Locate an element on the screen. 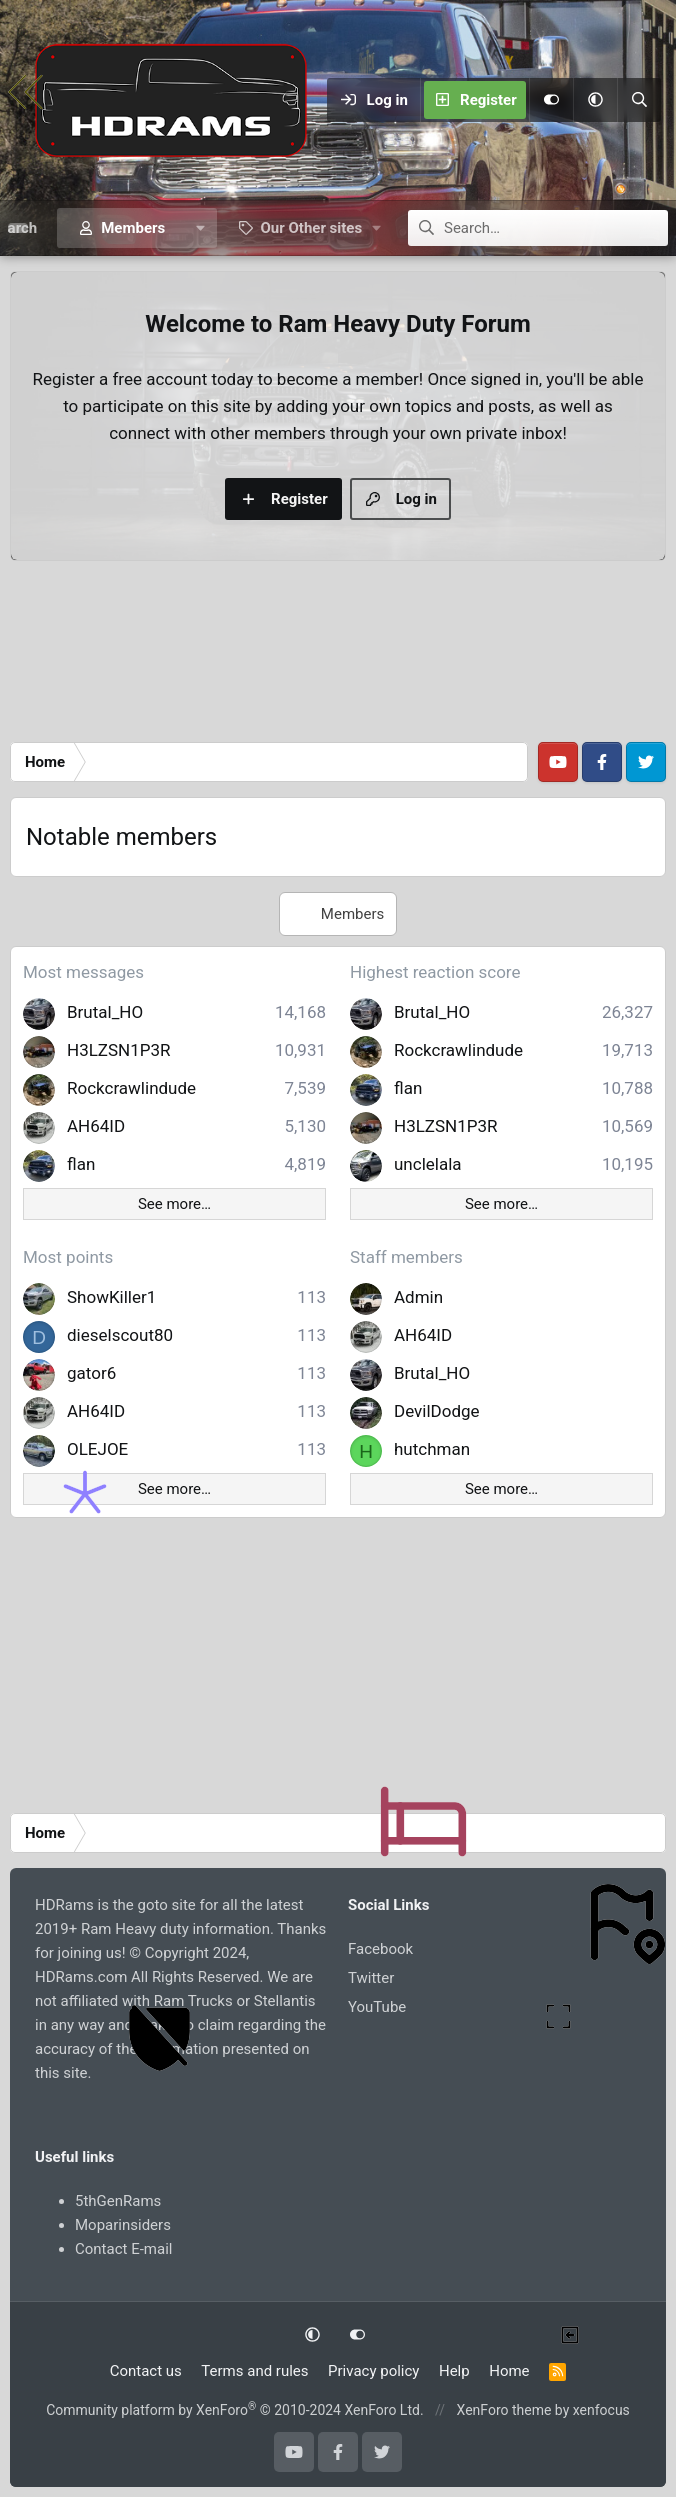 This screenshot has height=2497, width=676. mark or flag a location on the map is located at coordinates (622, 1921).